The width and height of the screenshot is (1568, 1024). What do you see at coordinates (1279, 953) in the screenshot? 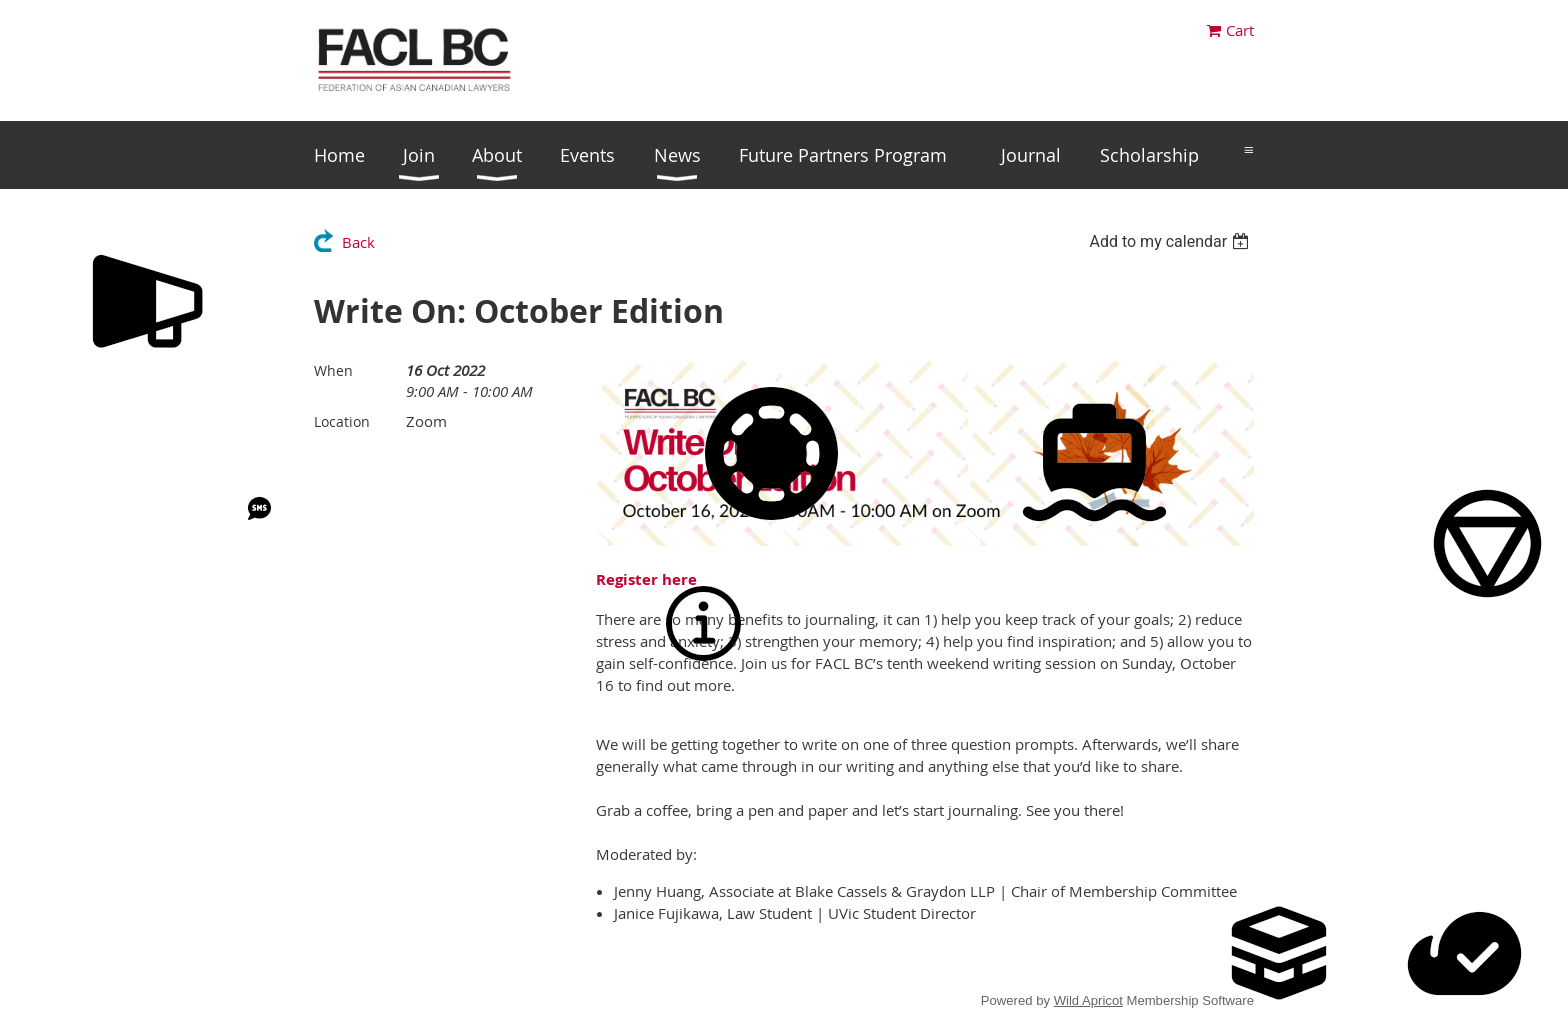
I see `access islamic prayer times or qibla direction` at bounding box center [1279, 953].